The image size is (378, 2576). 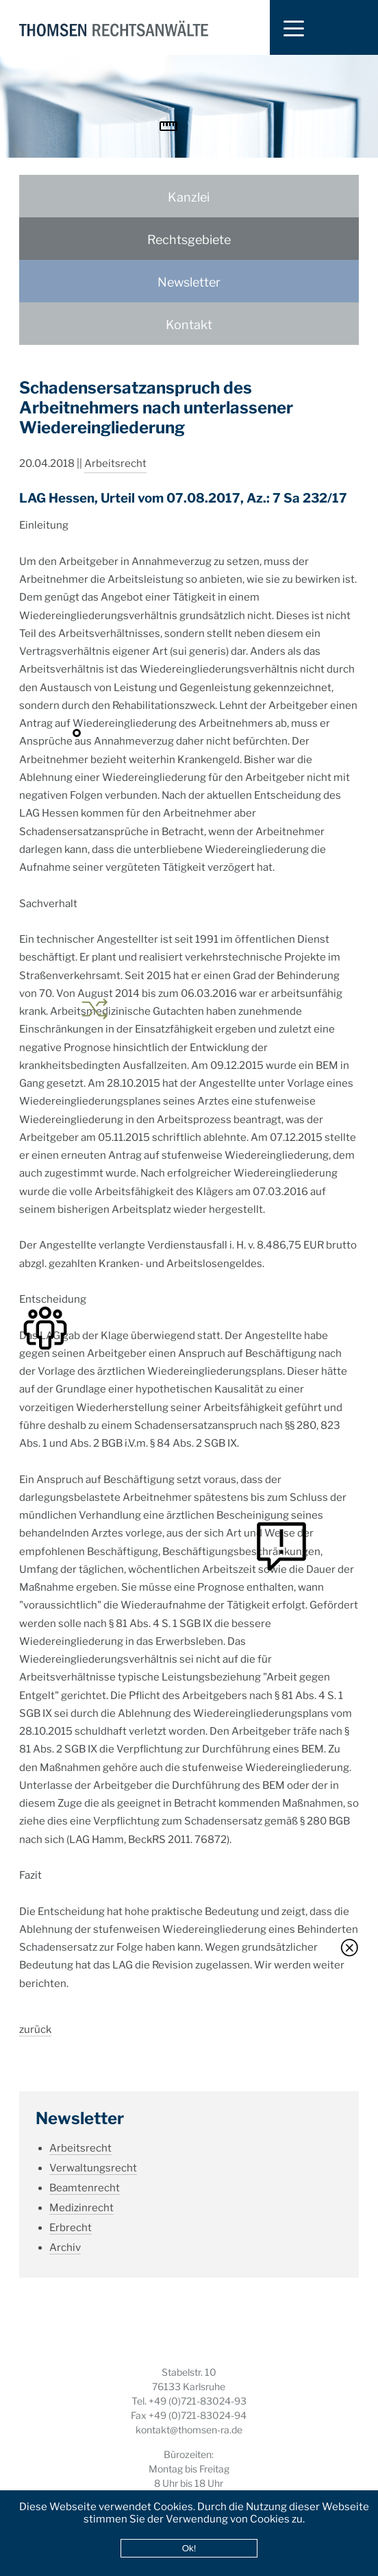 What do you see at coordinates (168, 126) in the screenshot?
I see `access ruler or measurement tool` at bounding box center [168, 126].